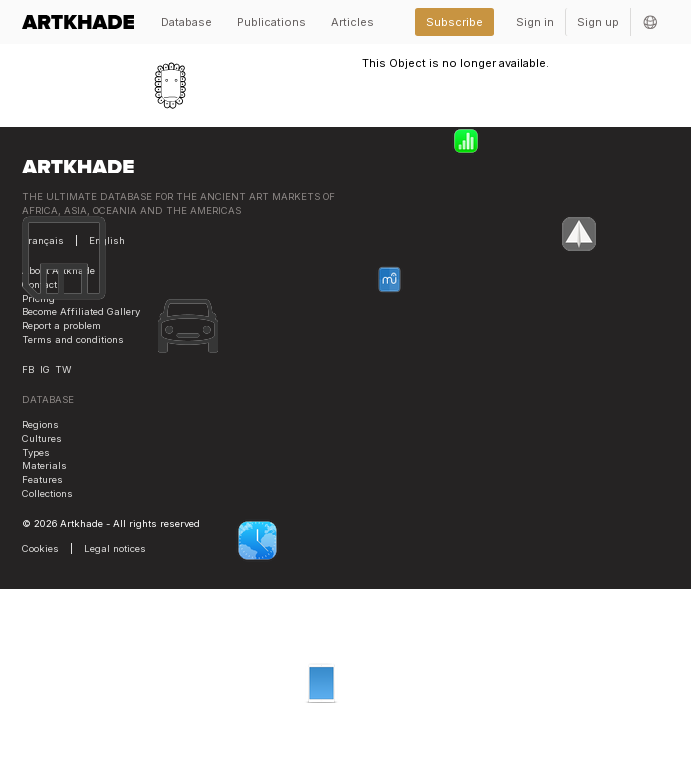 This screenshot has height=764, width=691. Describe the element at coordinates (579, 234) in the screenshot. I see `send or share content` at that location.